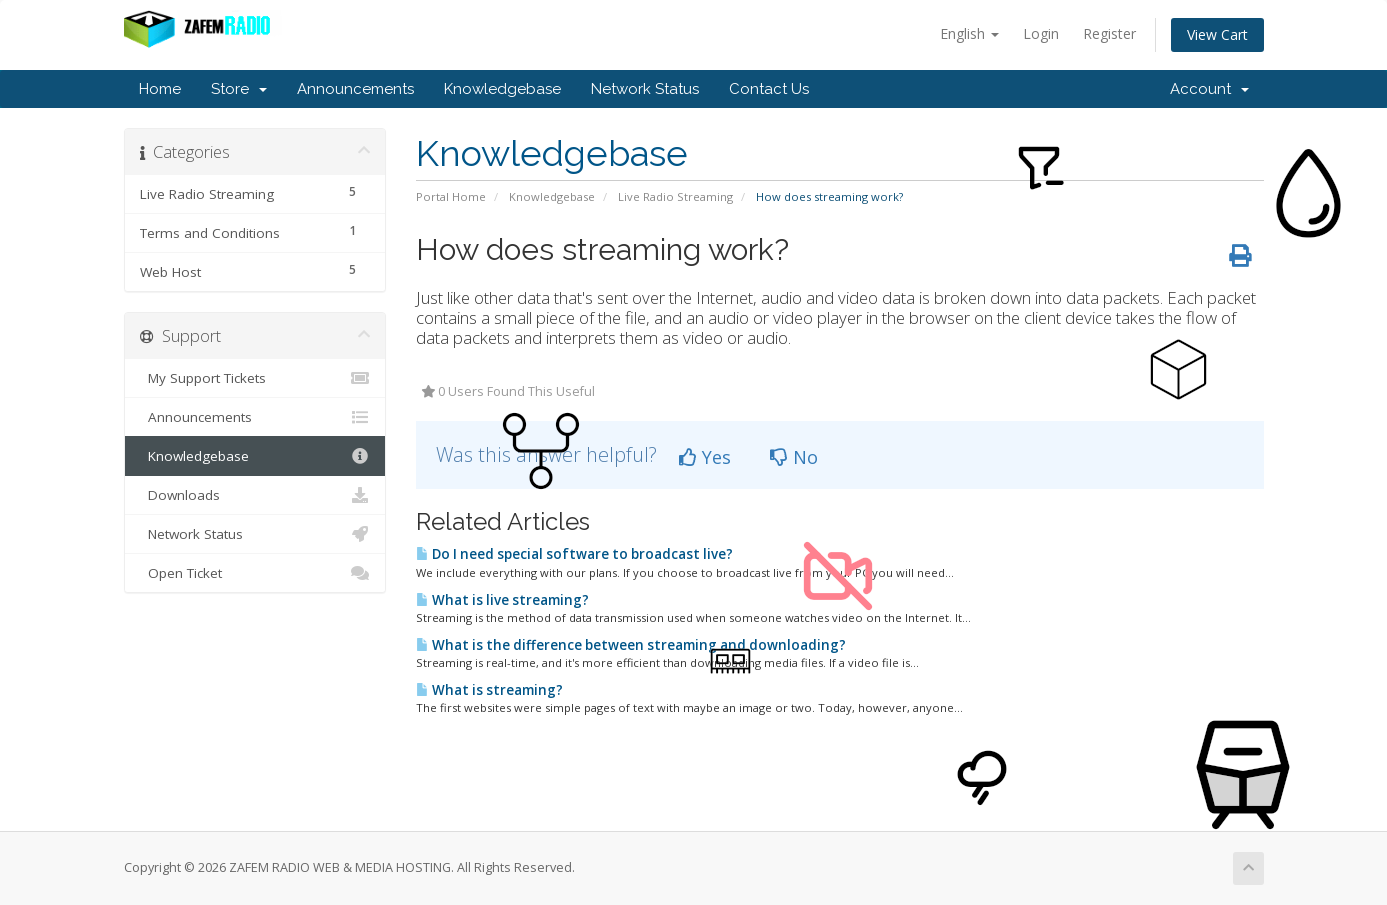  What do you see at coordinates (541, 451) in the screenshot?
I see `fork a repository or branch` at bounding box center [541, 451].